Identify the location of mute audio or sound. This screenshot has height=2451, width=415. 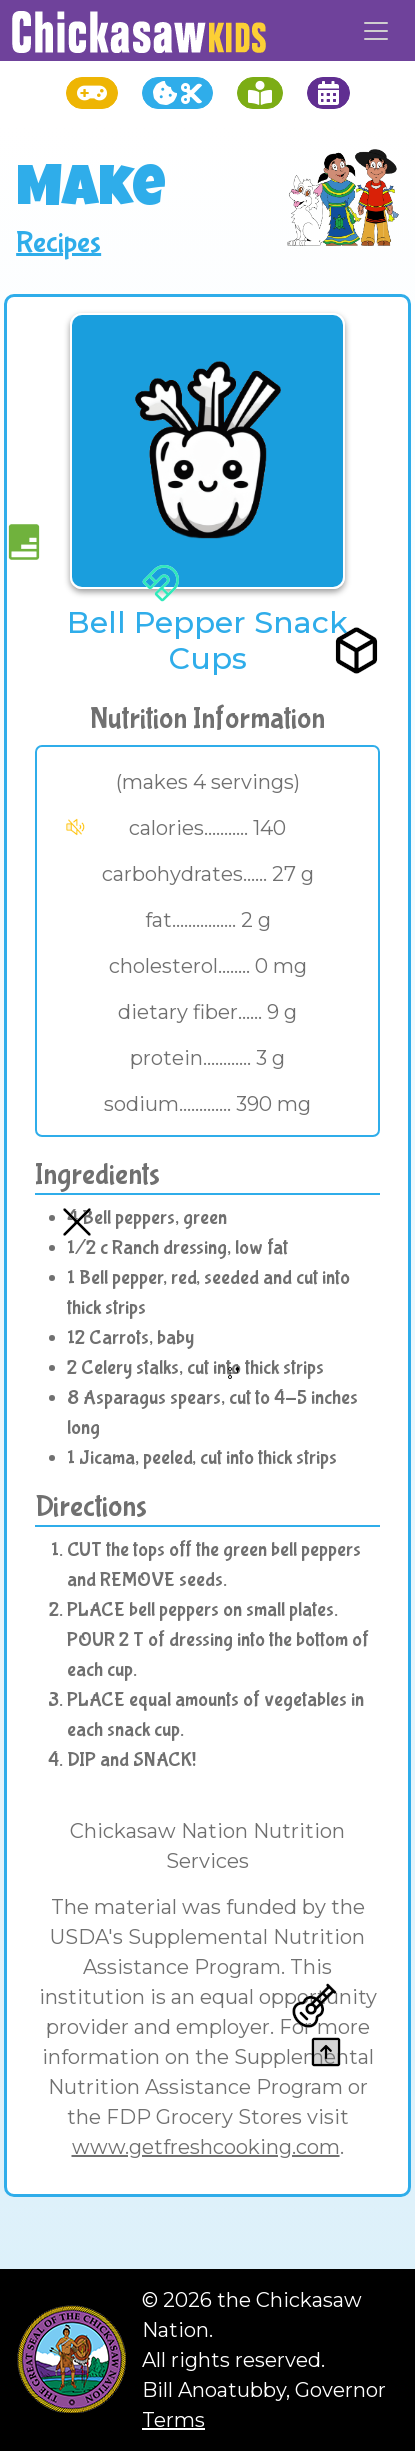
(75, 827).